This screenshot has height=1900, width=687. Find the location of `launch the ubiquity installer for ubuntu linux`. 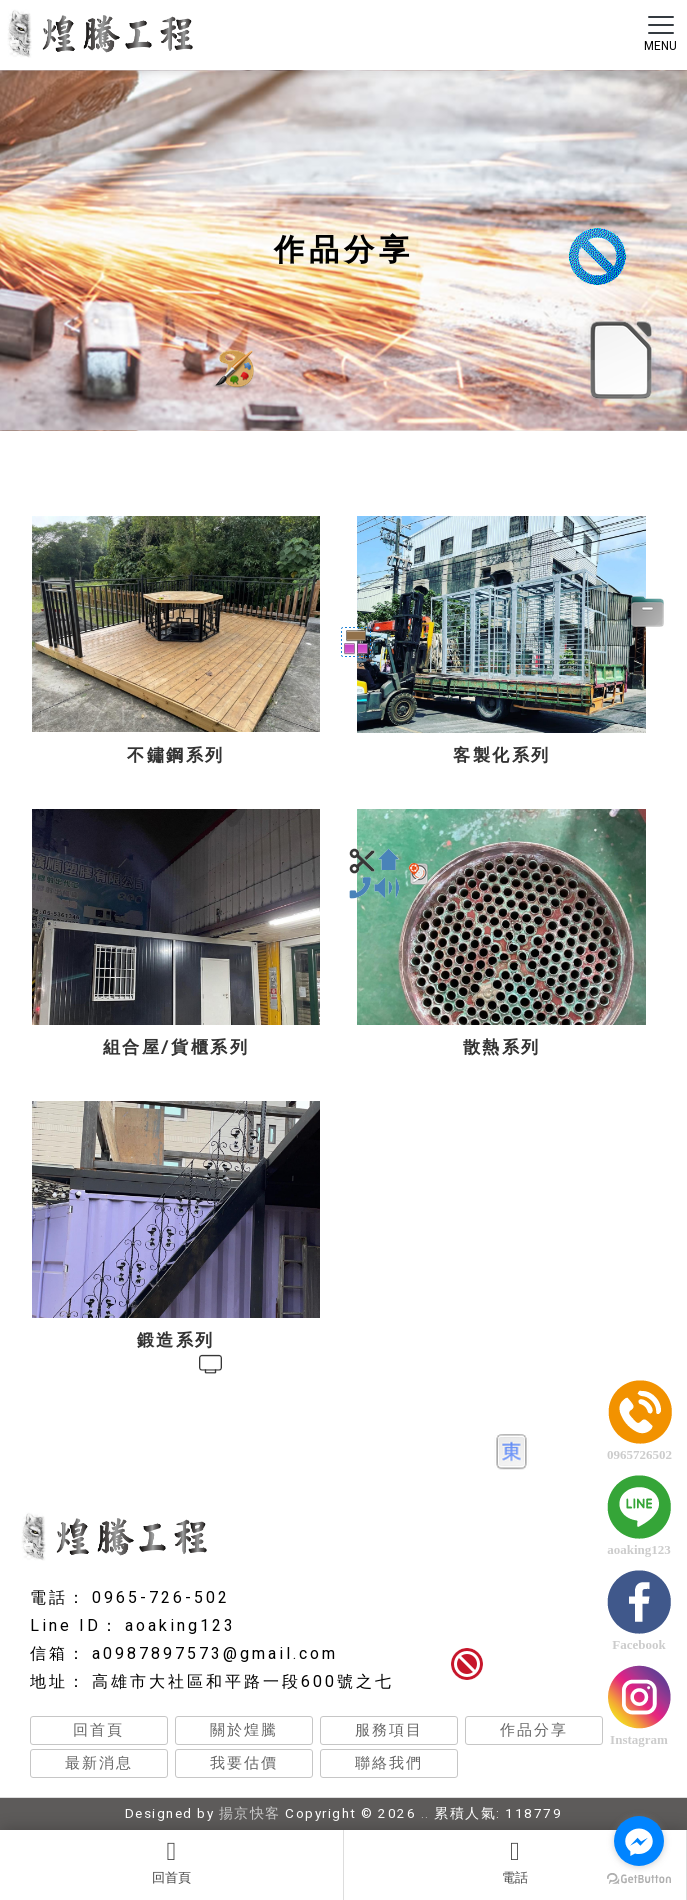

launch the ubiquity installer for ubuntu linux is located at coordinates (419, 874).